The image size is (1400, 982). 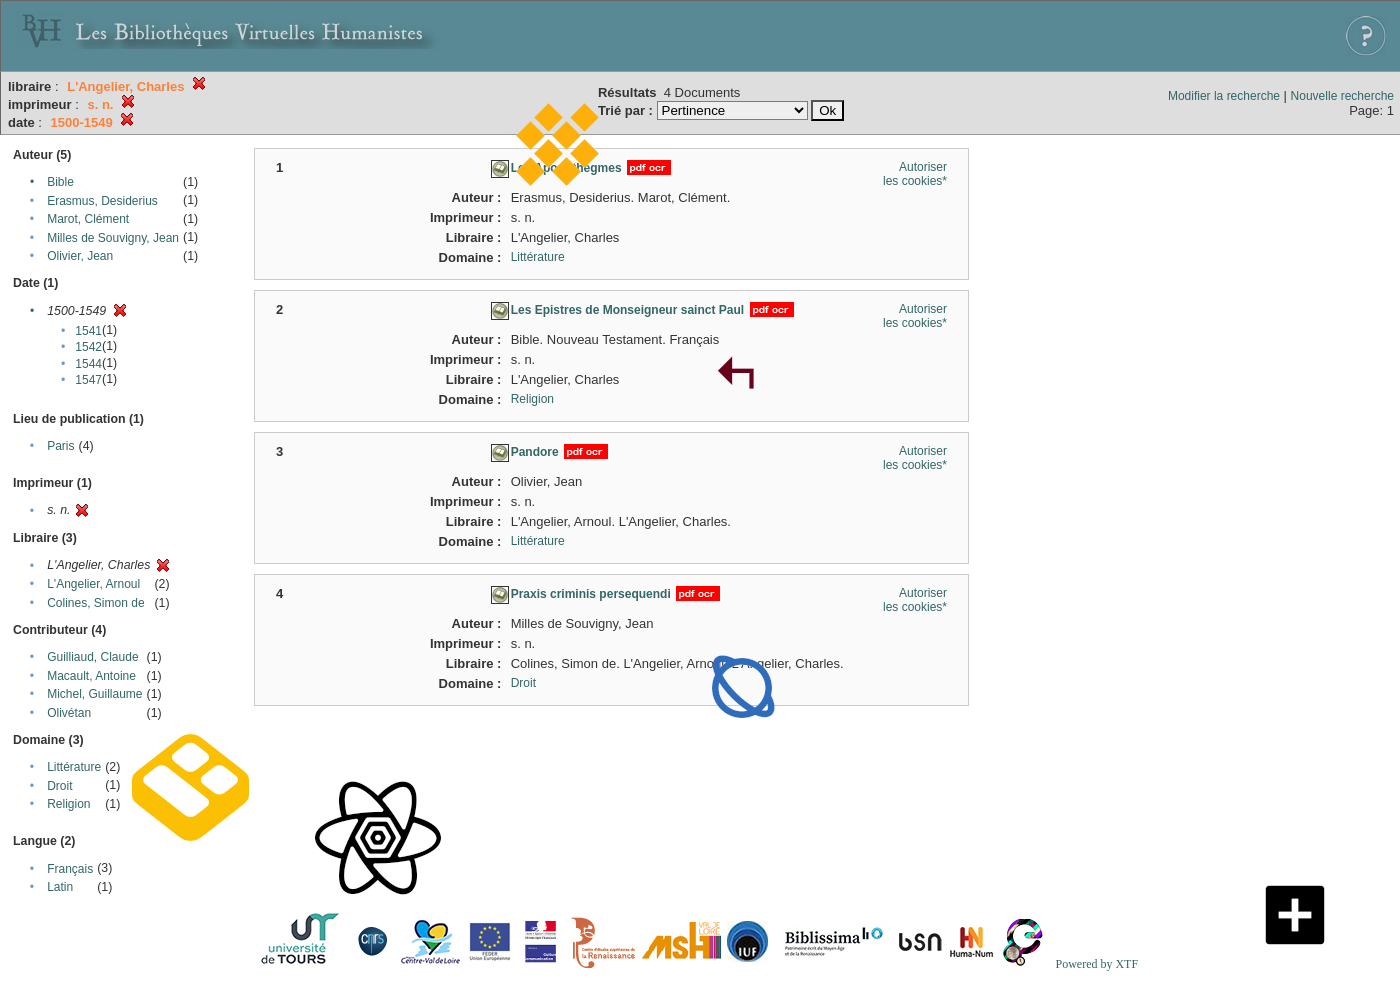 What do you see at coordinates (742, 688) in the screenshot?
I see `explore global or worldwide content` at bounding box center [742, 688].